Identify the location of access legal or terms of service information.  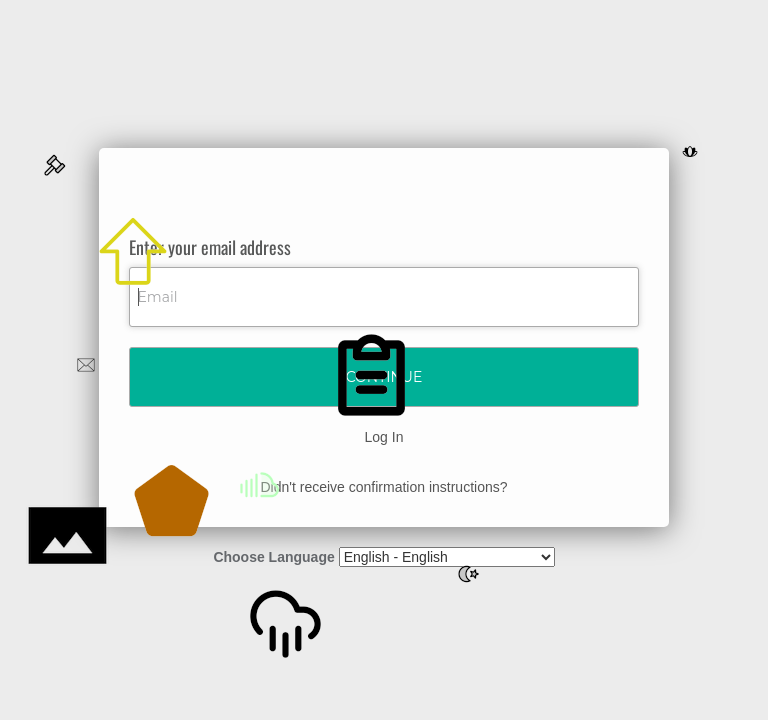
(54, 166).